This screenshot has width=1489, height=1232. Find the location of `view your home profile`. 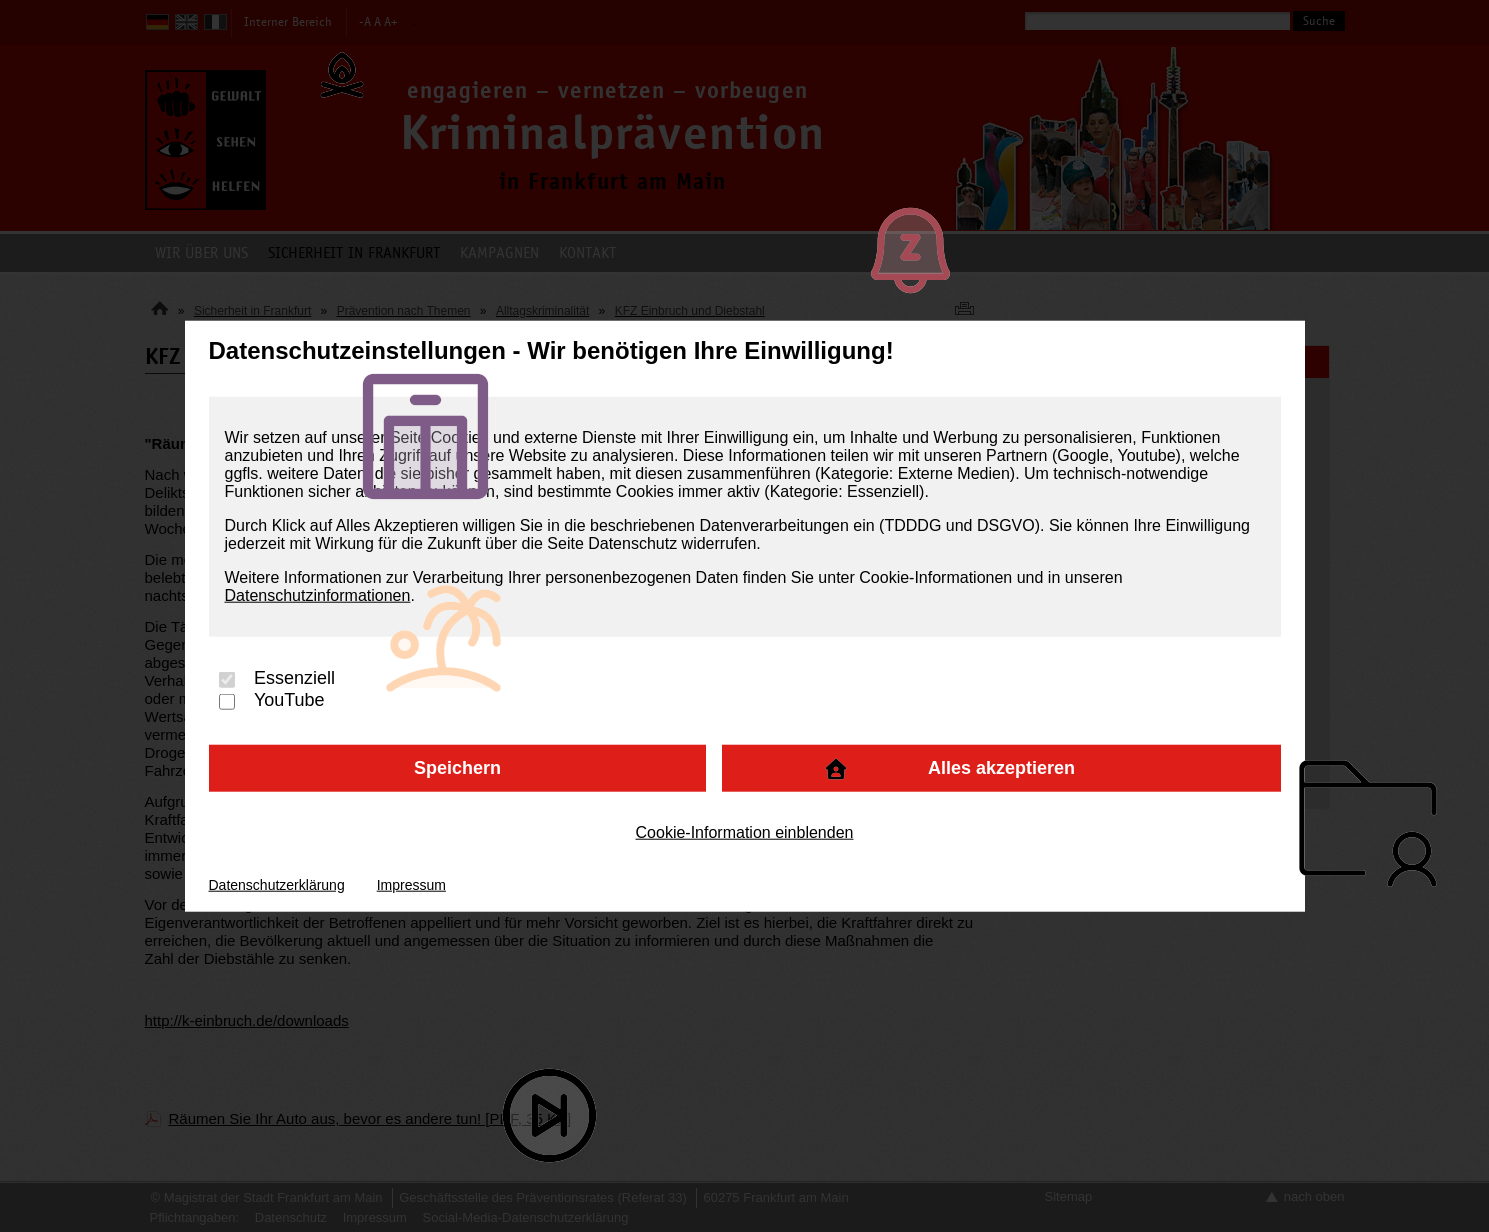

view your home profile is located at coordinates (836, 769).